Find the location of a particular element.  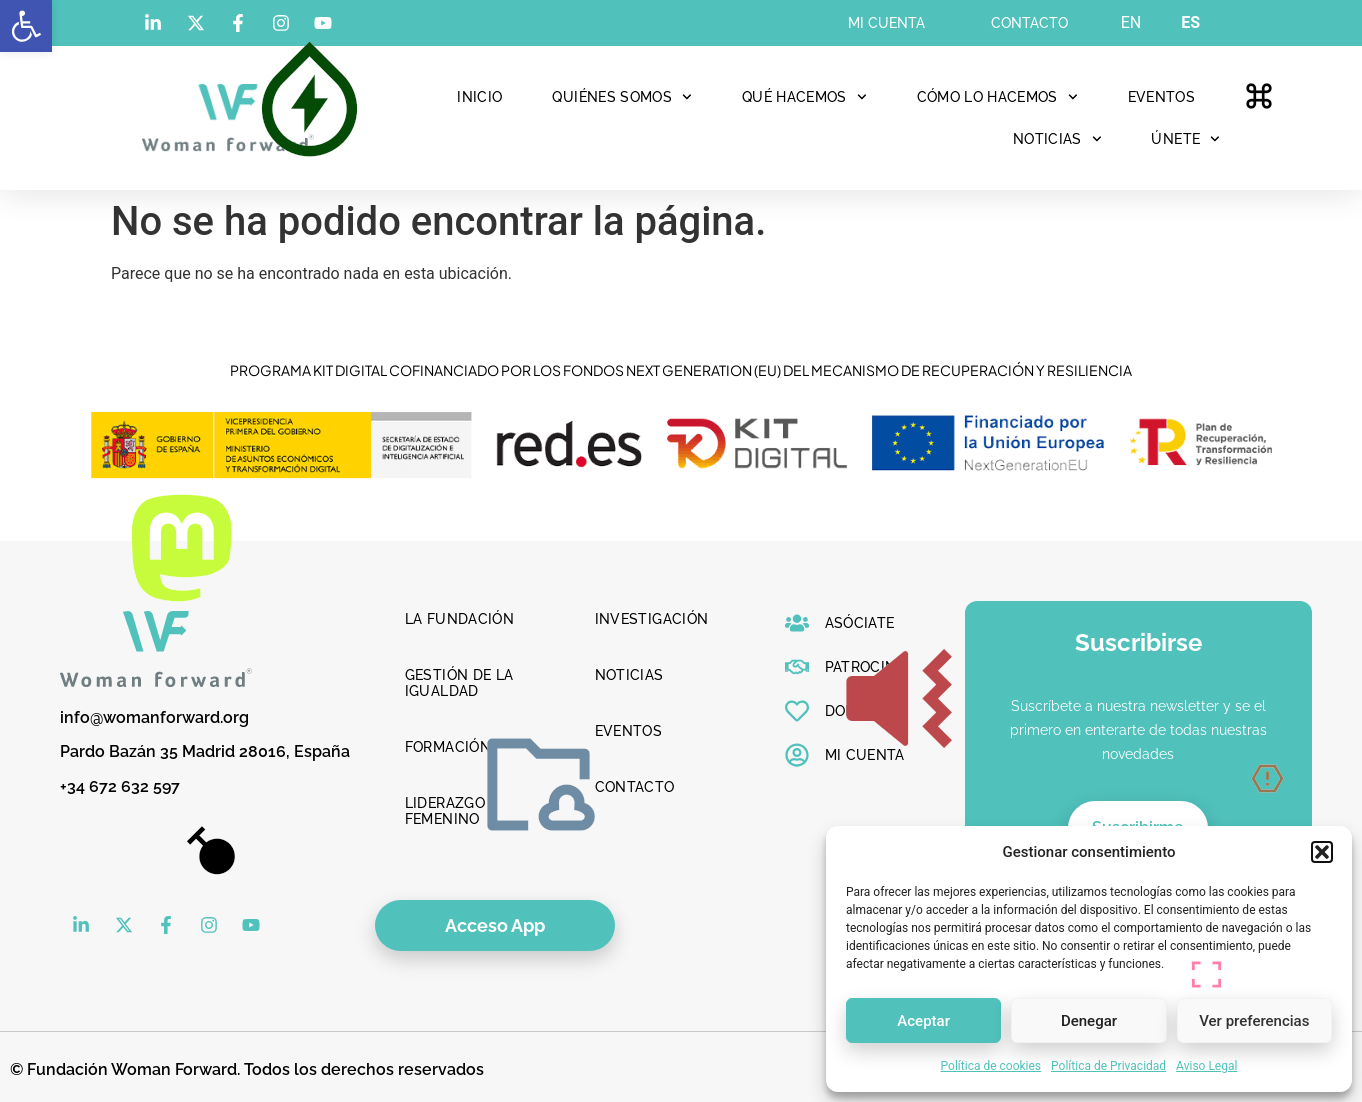

gender identity symbol for travesti is located at coordinates (213, 850).